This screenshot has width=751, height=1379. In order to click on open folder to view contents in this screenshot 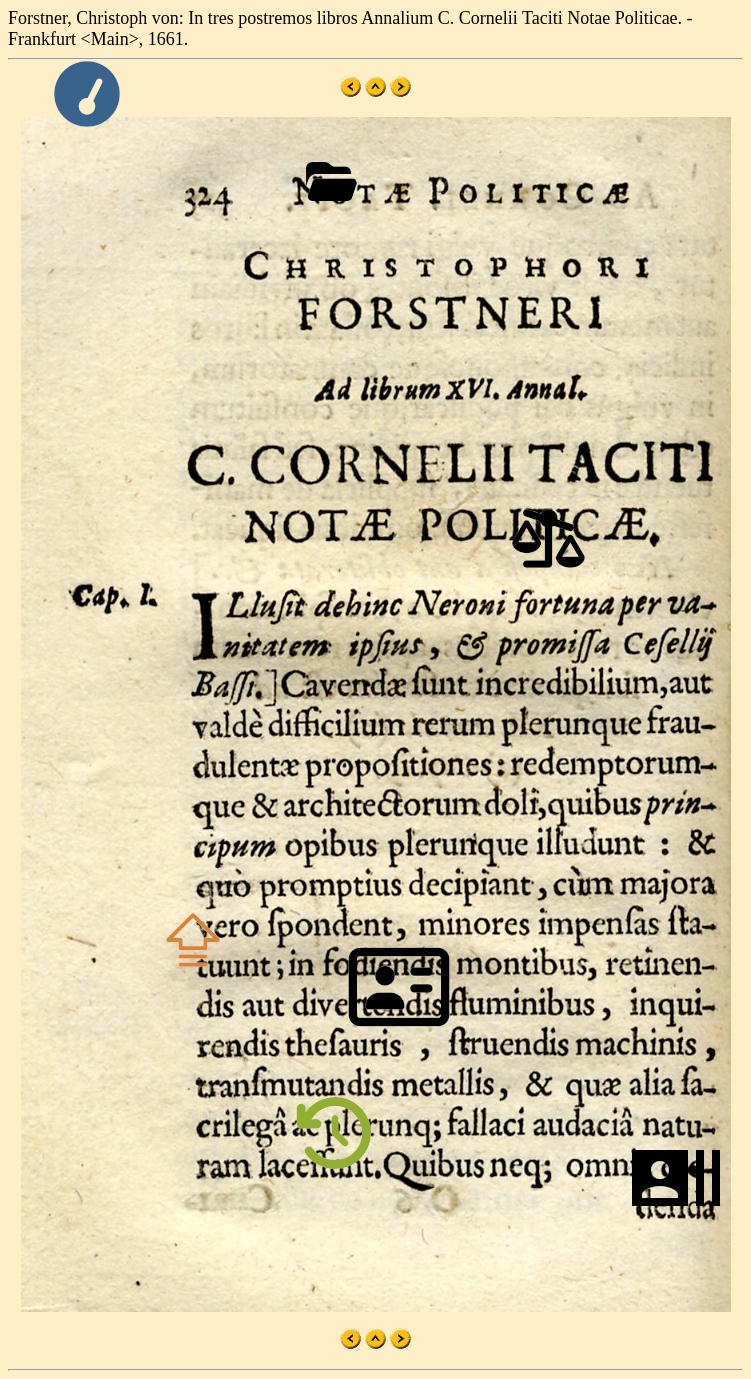, I will do `click(330, 183)`.